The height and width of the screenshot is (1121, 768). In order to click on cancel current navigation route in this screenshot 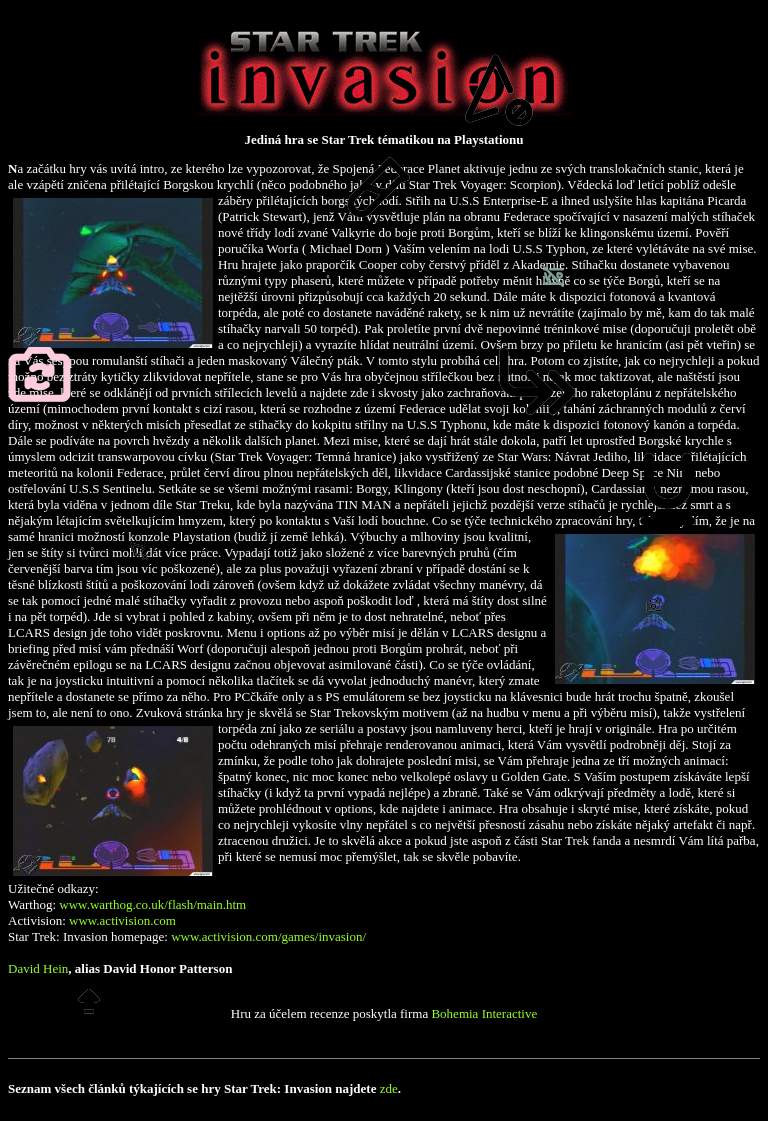, I will do `click(495, 88)`.